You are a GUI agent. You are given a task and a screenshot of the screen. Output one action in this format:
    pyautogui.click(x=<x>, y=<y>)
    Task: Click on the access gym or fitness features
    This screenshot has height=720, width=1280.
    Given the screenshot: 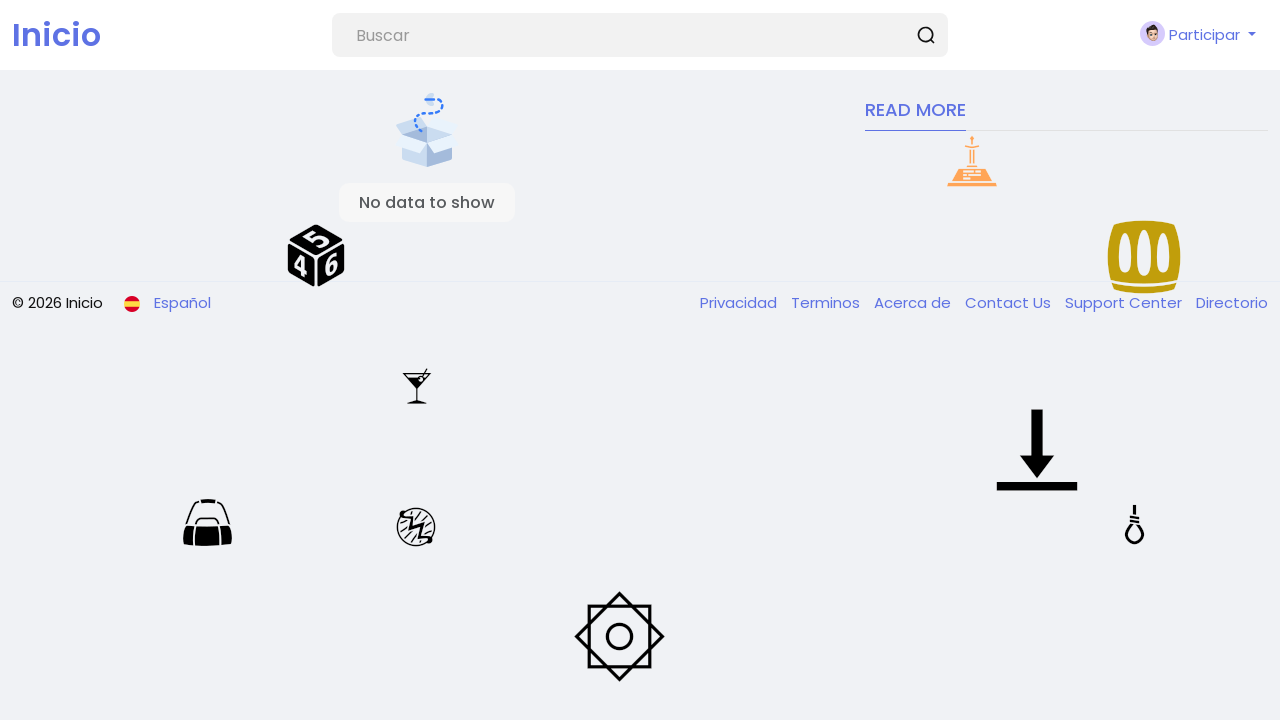 What is the action you would take?
    pyautogui.click(x=207, y=522)
    